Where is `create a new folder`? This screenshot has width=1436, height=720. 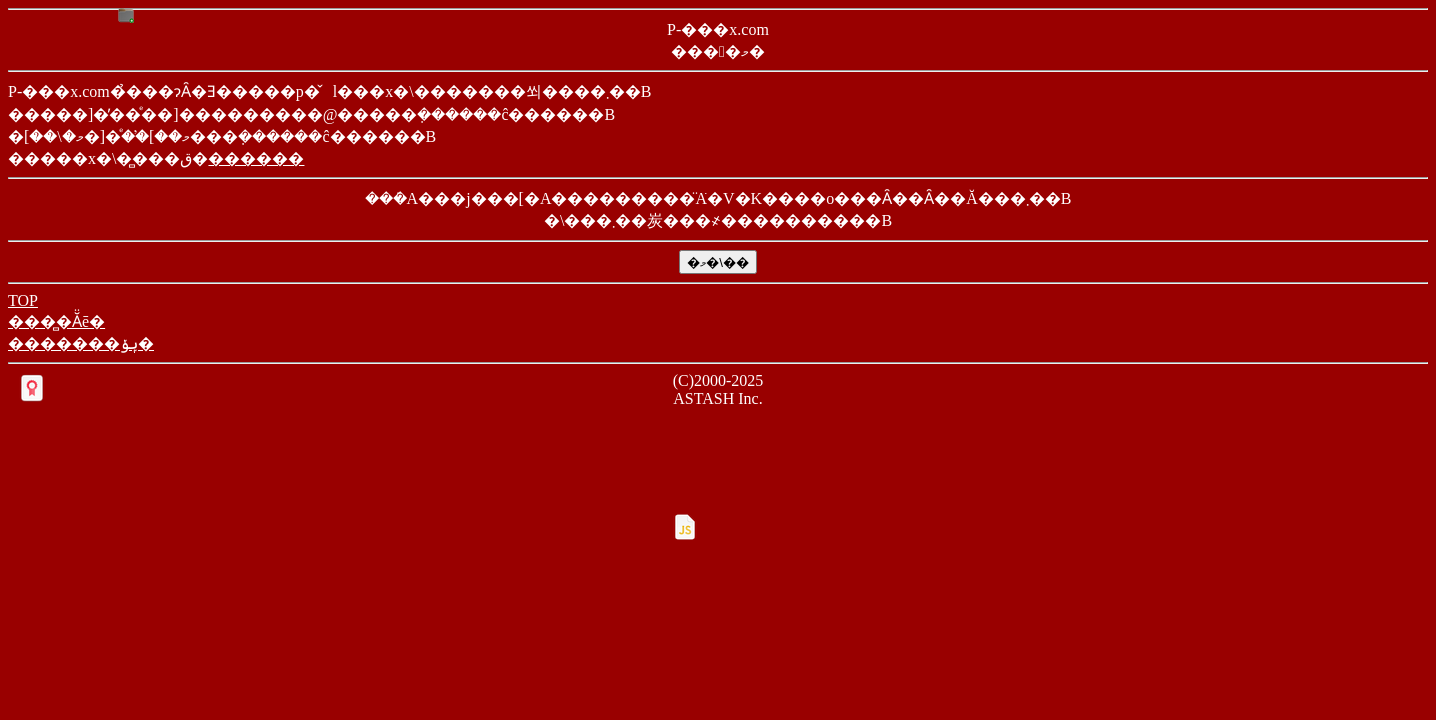
create a new folder is located at coordinates (126, 15).